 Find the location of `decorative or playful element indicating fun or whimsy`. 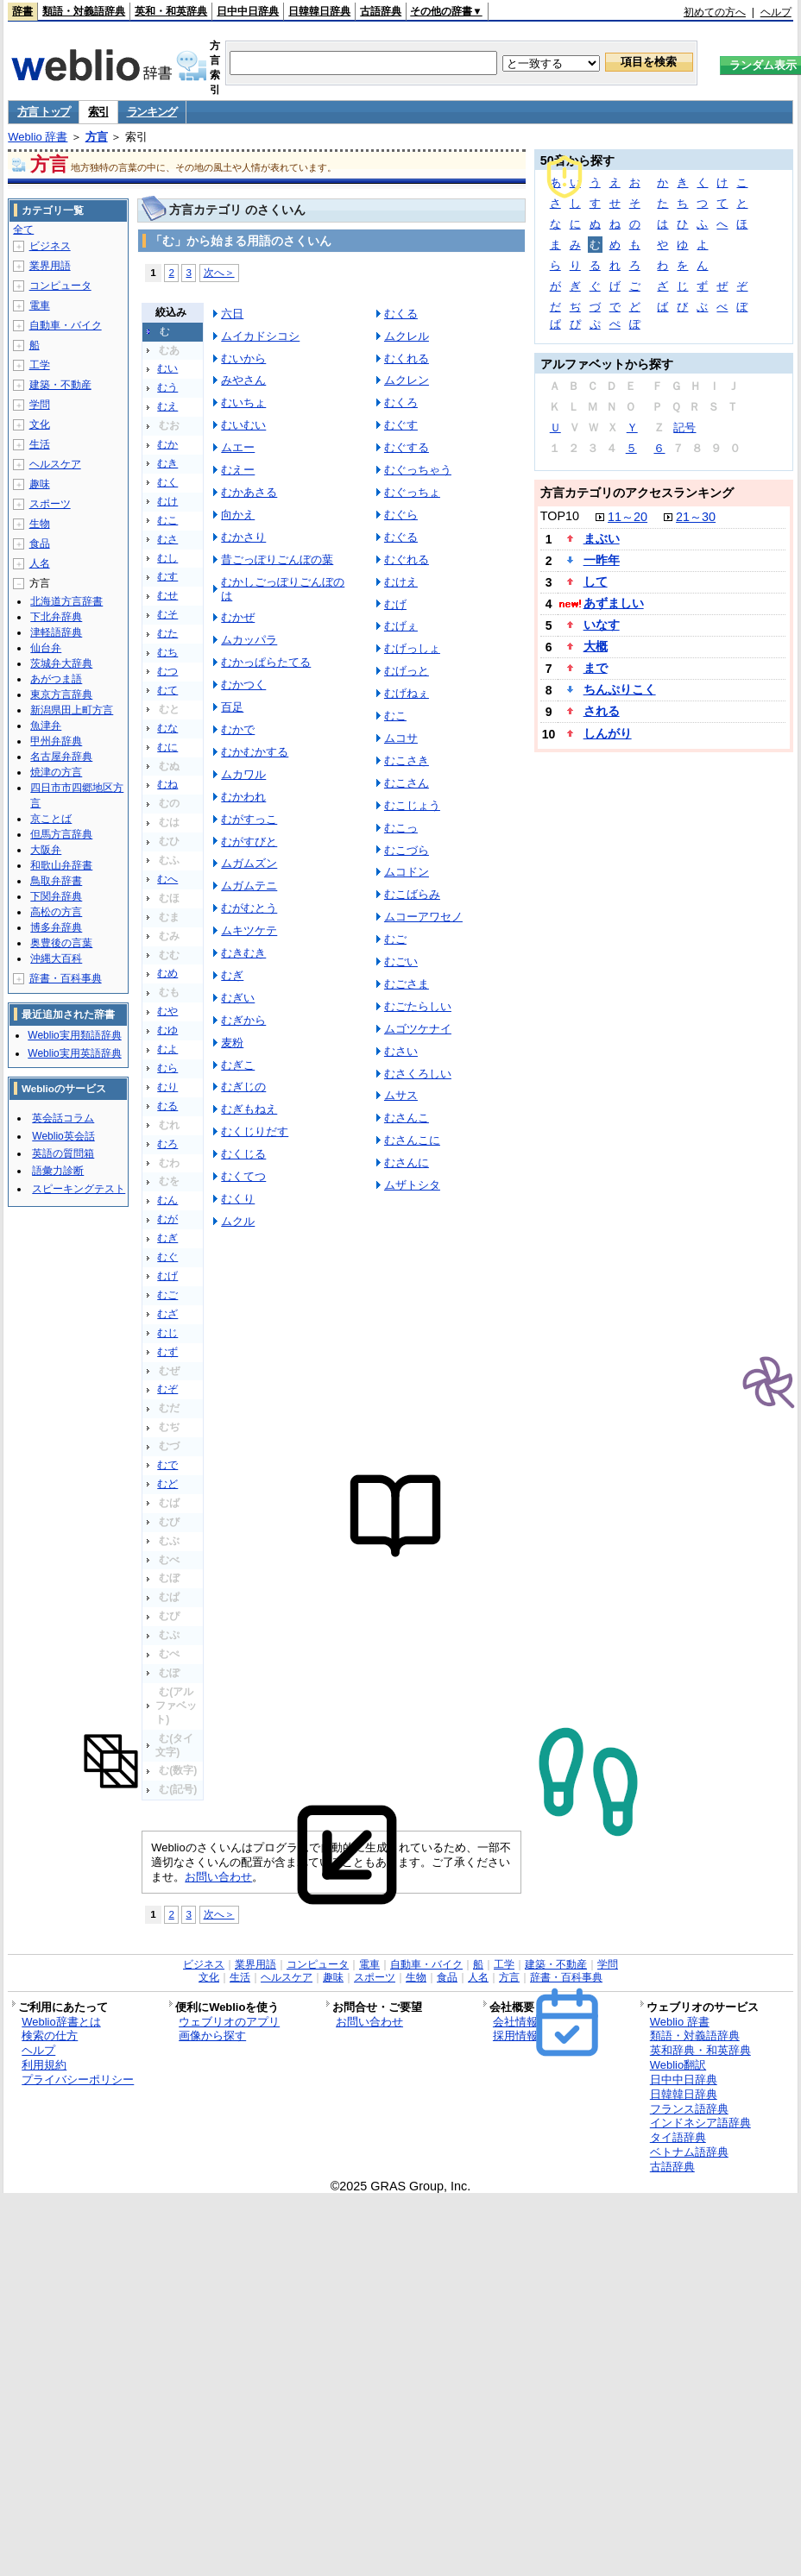

decorative or playful element indicating fun or whimsy is located at coordinates (769, 1383).